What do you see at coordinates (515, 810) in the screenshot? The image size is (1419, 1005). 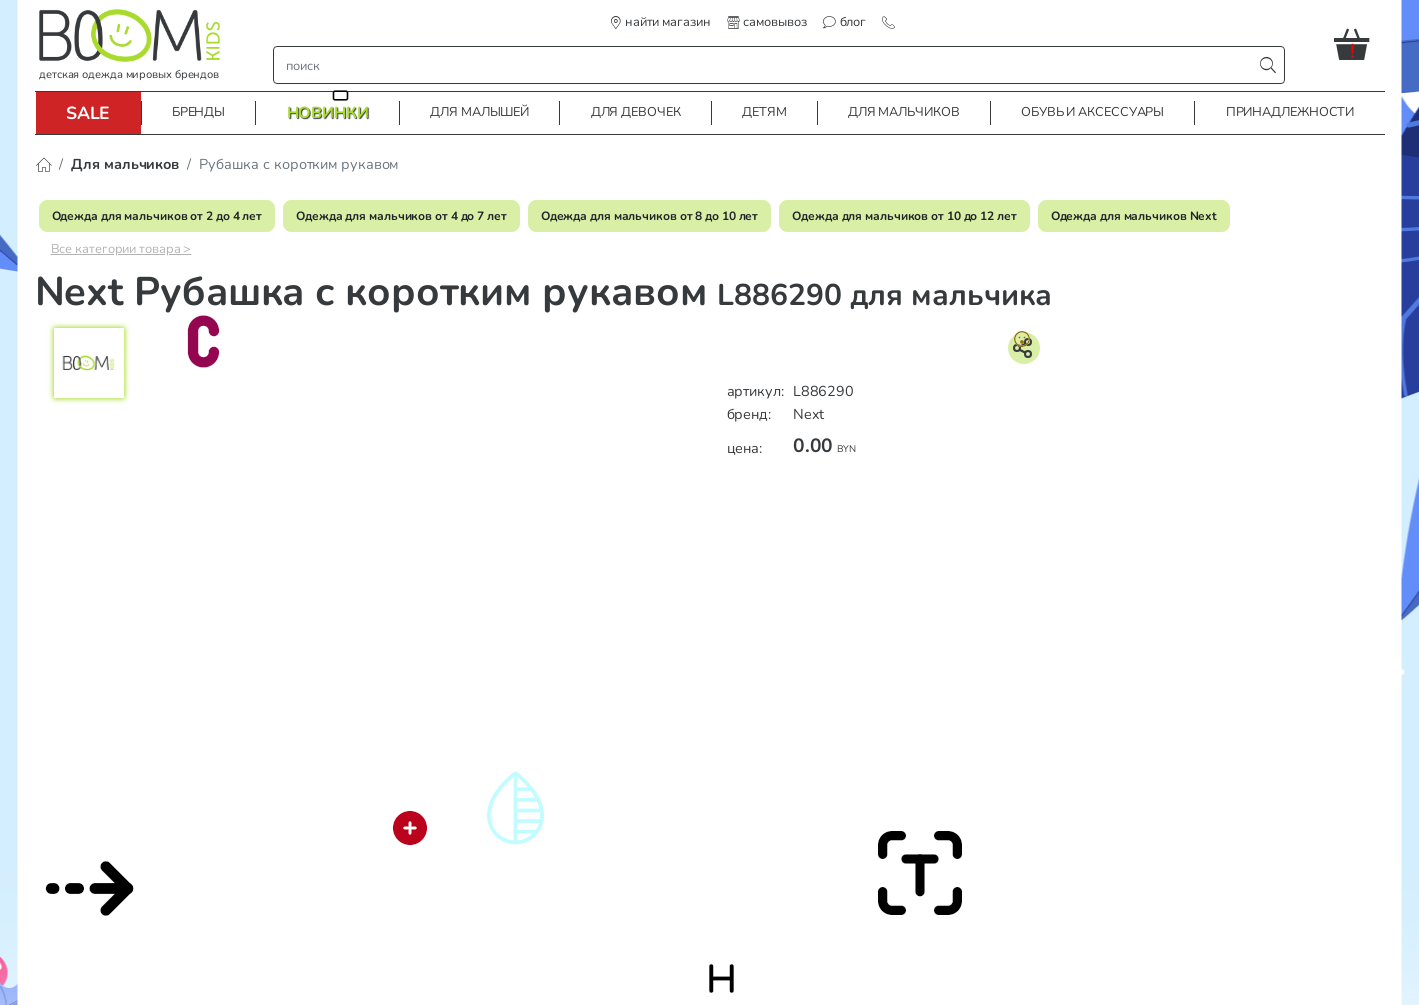 I see `adjust opacity or transparency settings` at bounding box center [515, 810].